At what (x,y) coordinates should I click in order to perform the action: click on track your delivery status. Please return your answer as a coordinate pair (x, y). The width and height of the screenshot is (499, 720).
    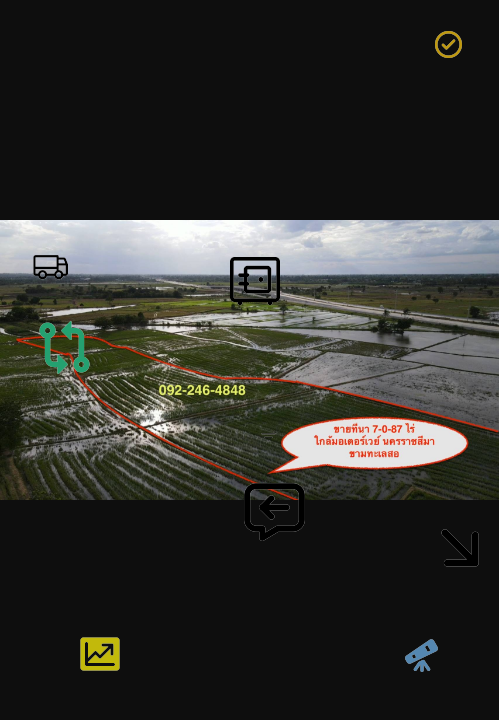
    Looking at the image, I should click on (49, 265).